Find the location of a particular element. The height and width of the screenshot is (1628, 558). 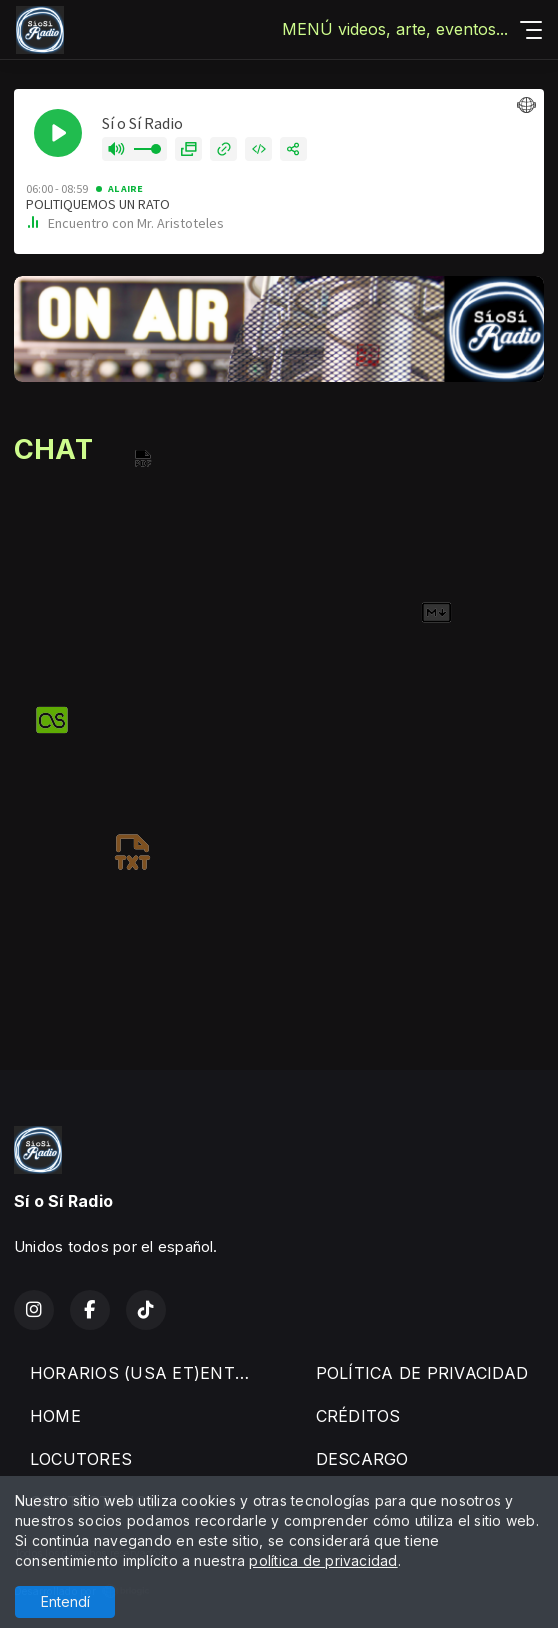

open a text file is located at coordinates (132, 853).